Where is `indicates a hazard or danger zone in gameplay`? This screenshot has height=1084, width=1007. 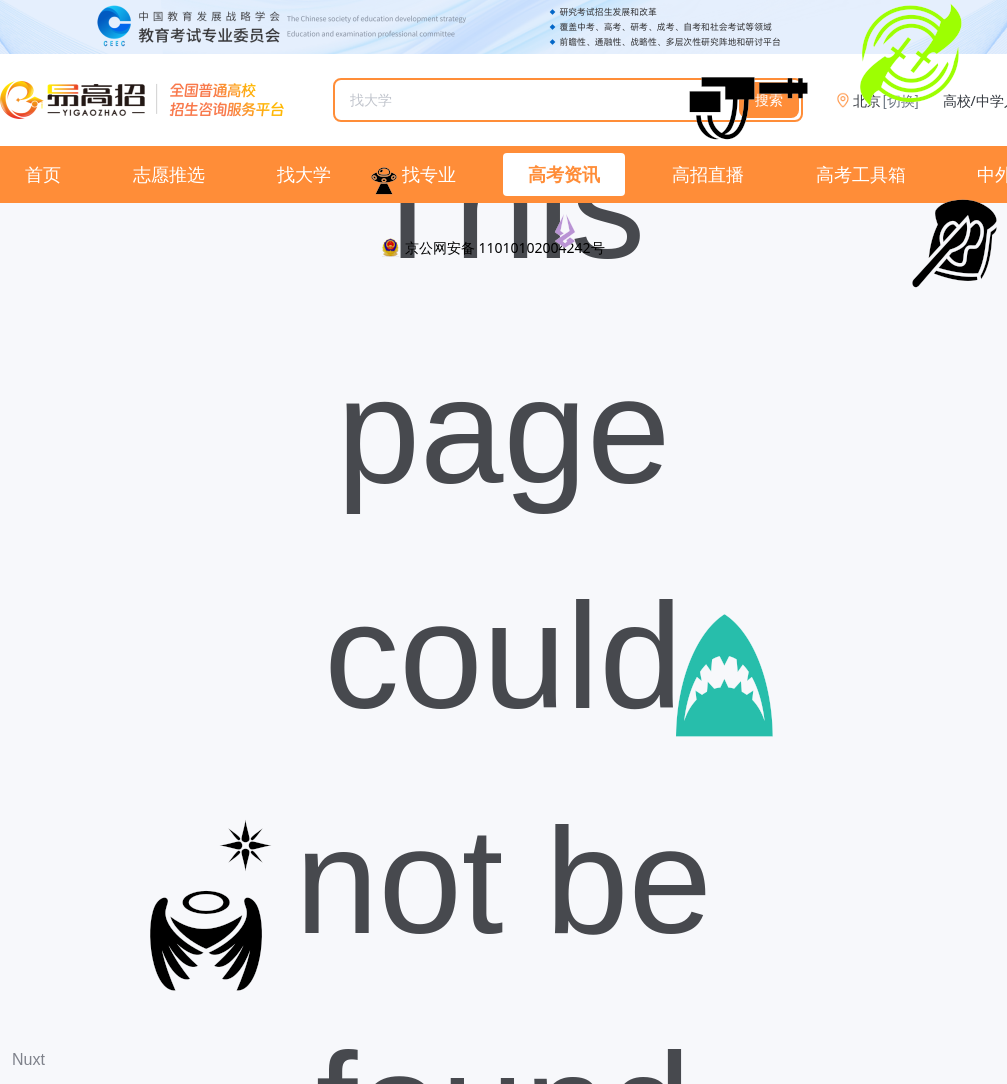
indicates a hazard or danger zone in gameplay is located at coordinates (245, 845).